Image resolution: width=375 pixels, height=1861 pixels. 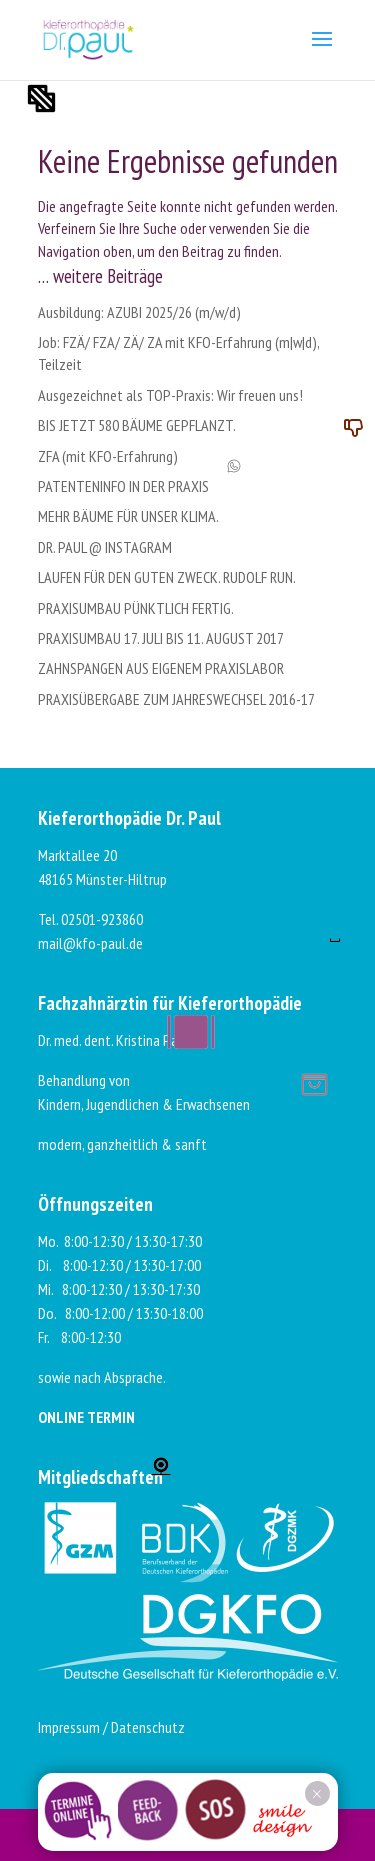 I want to click on view your shopping bag, so click(x=314, y=1084).